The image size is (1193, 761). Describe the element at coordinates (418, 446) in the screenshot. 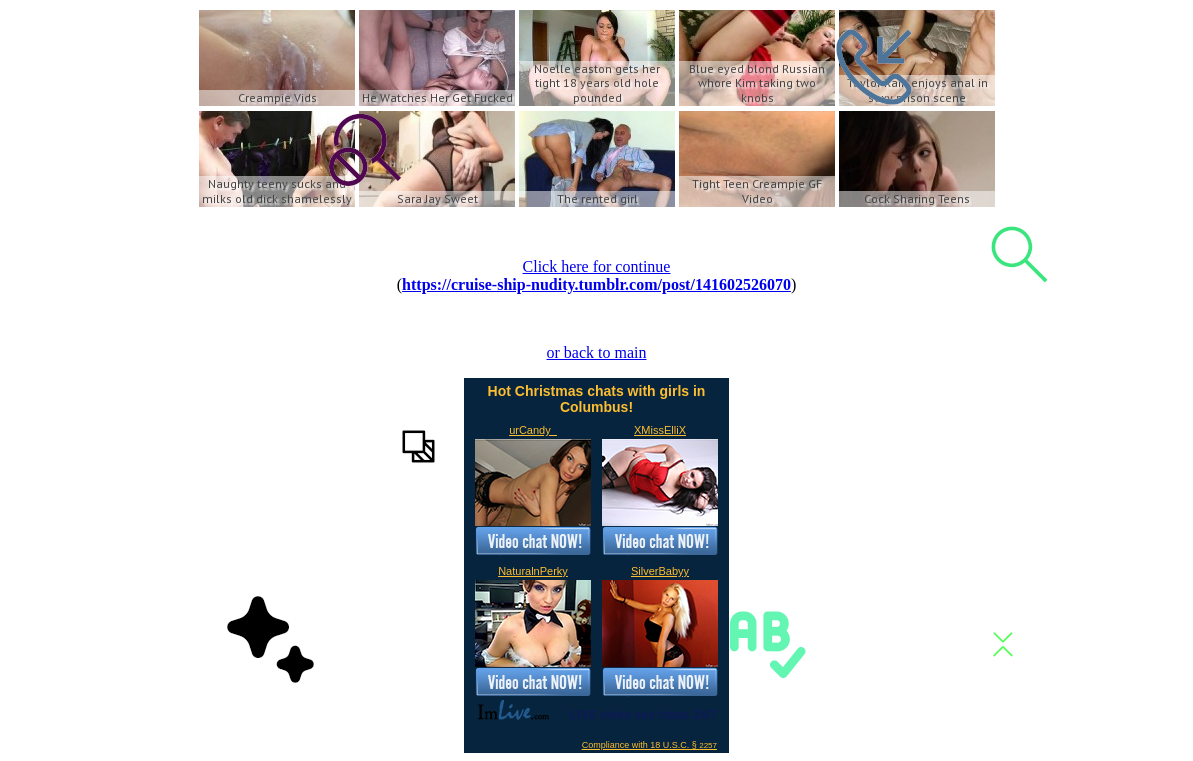

I see `subtract or remove a layer from selection` at that location.